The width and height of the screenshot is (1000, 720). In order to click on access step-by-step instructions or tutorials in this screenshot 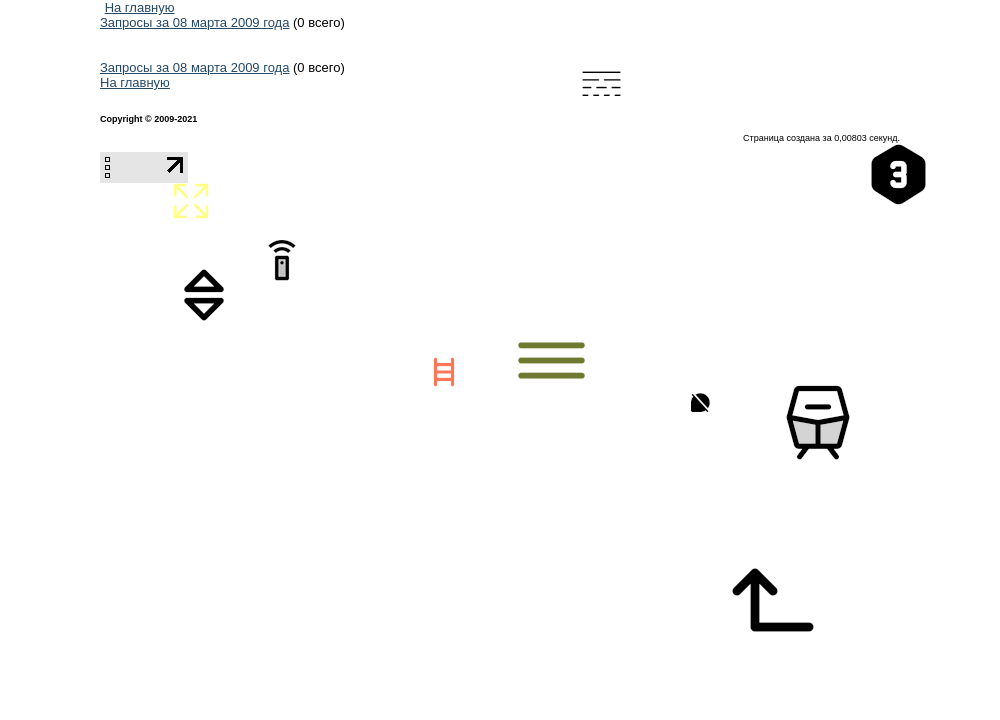, I will do `click(444, 372)`.